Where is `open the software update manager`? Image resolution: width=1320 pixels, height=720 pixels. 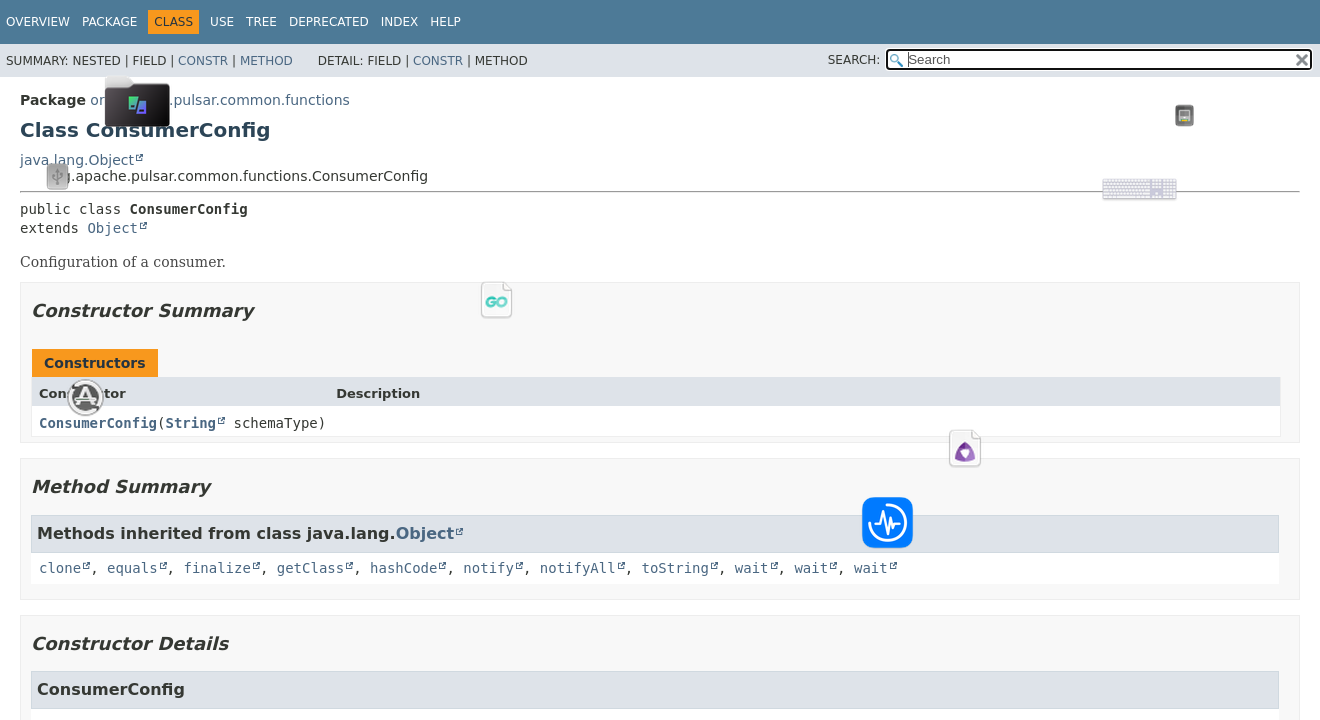
open the software update manager is located at coordinates (85, 397).